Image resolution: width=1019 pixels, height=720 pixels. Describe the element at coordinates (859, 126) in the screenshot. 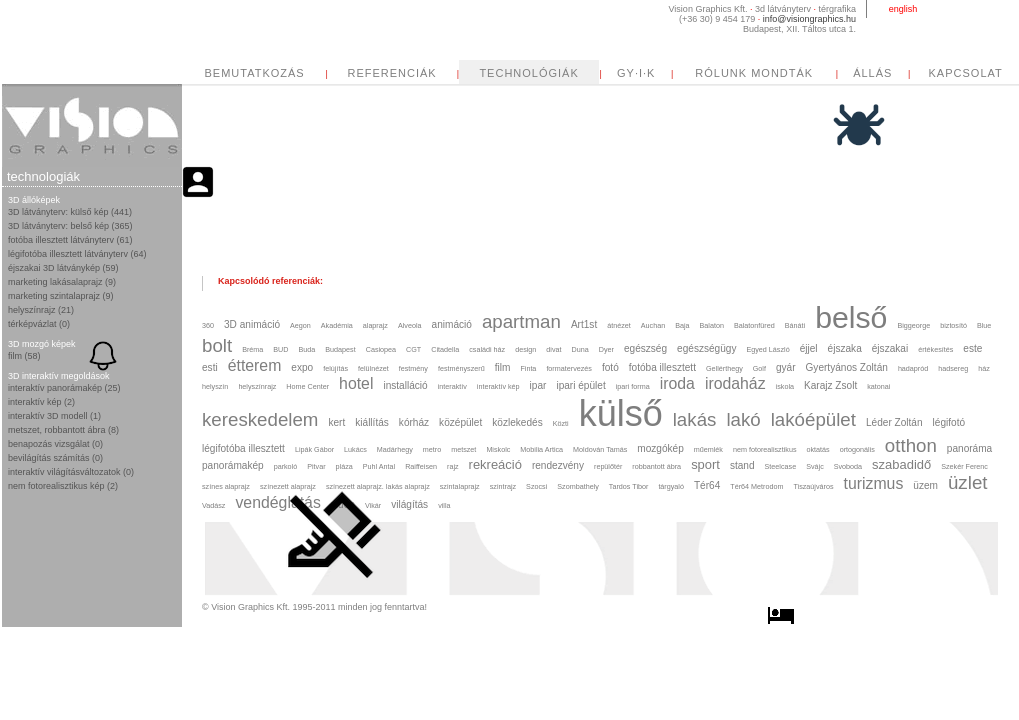

I see `indicates a bug or error in the system` at that location.